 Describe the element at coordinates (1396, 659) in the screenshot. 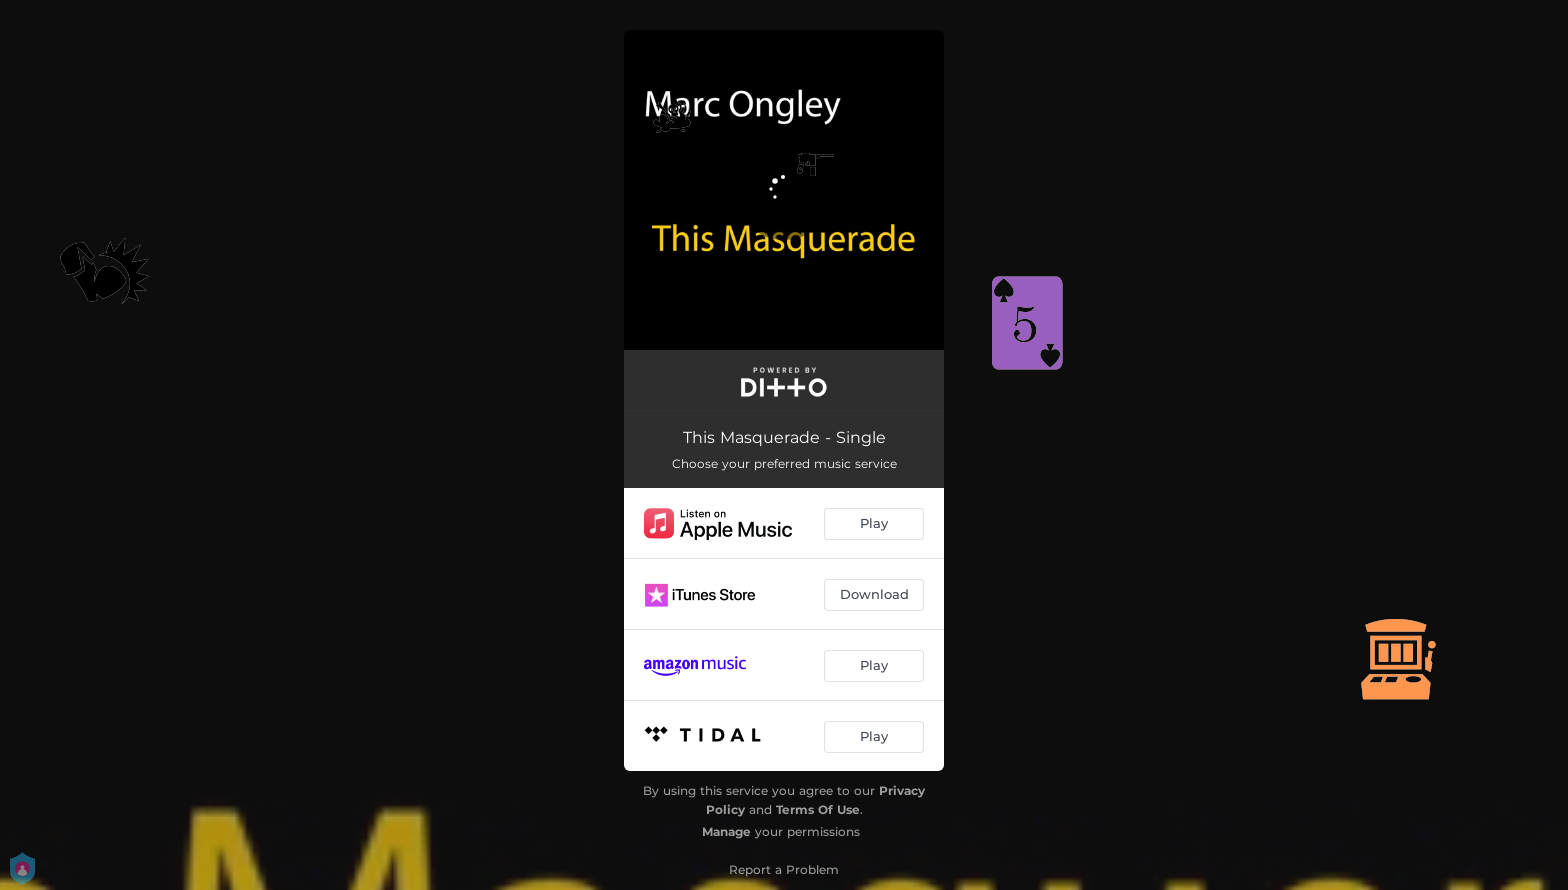

I see `open slot machine game` at that location.